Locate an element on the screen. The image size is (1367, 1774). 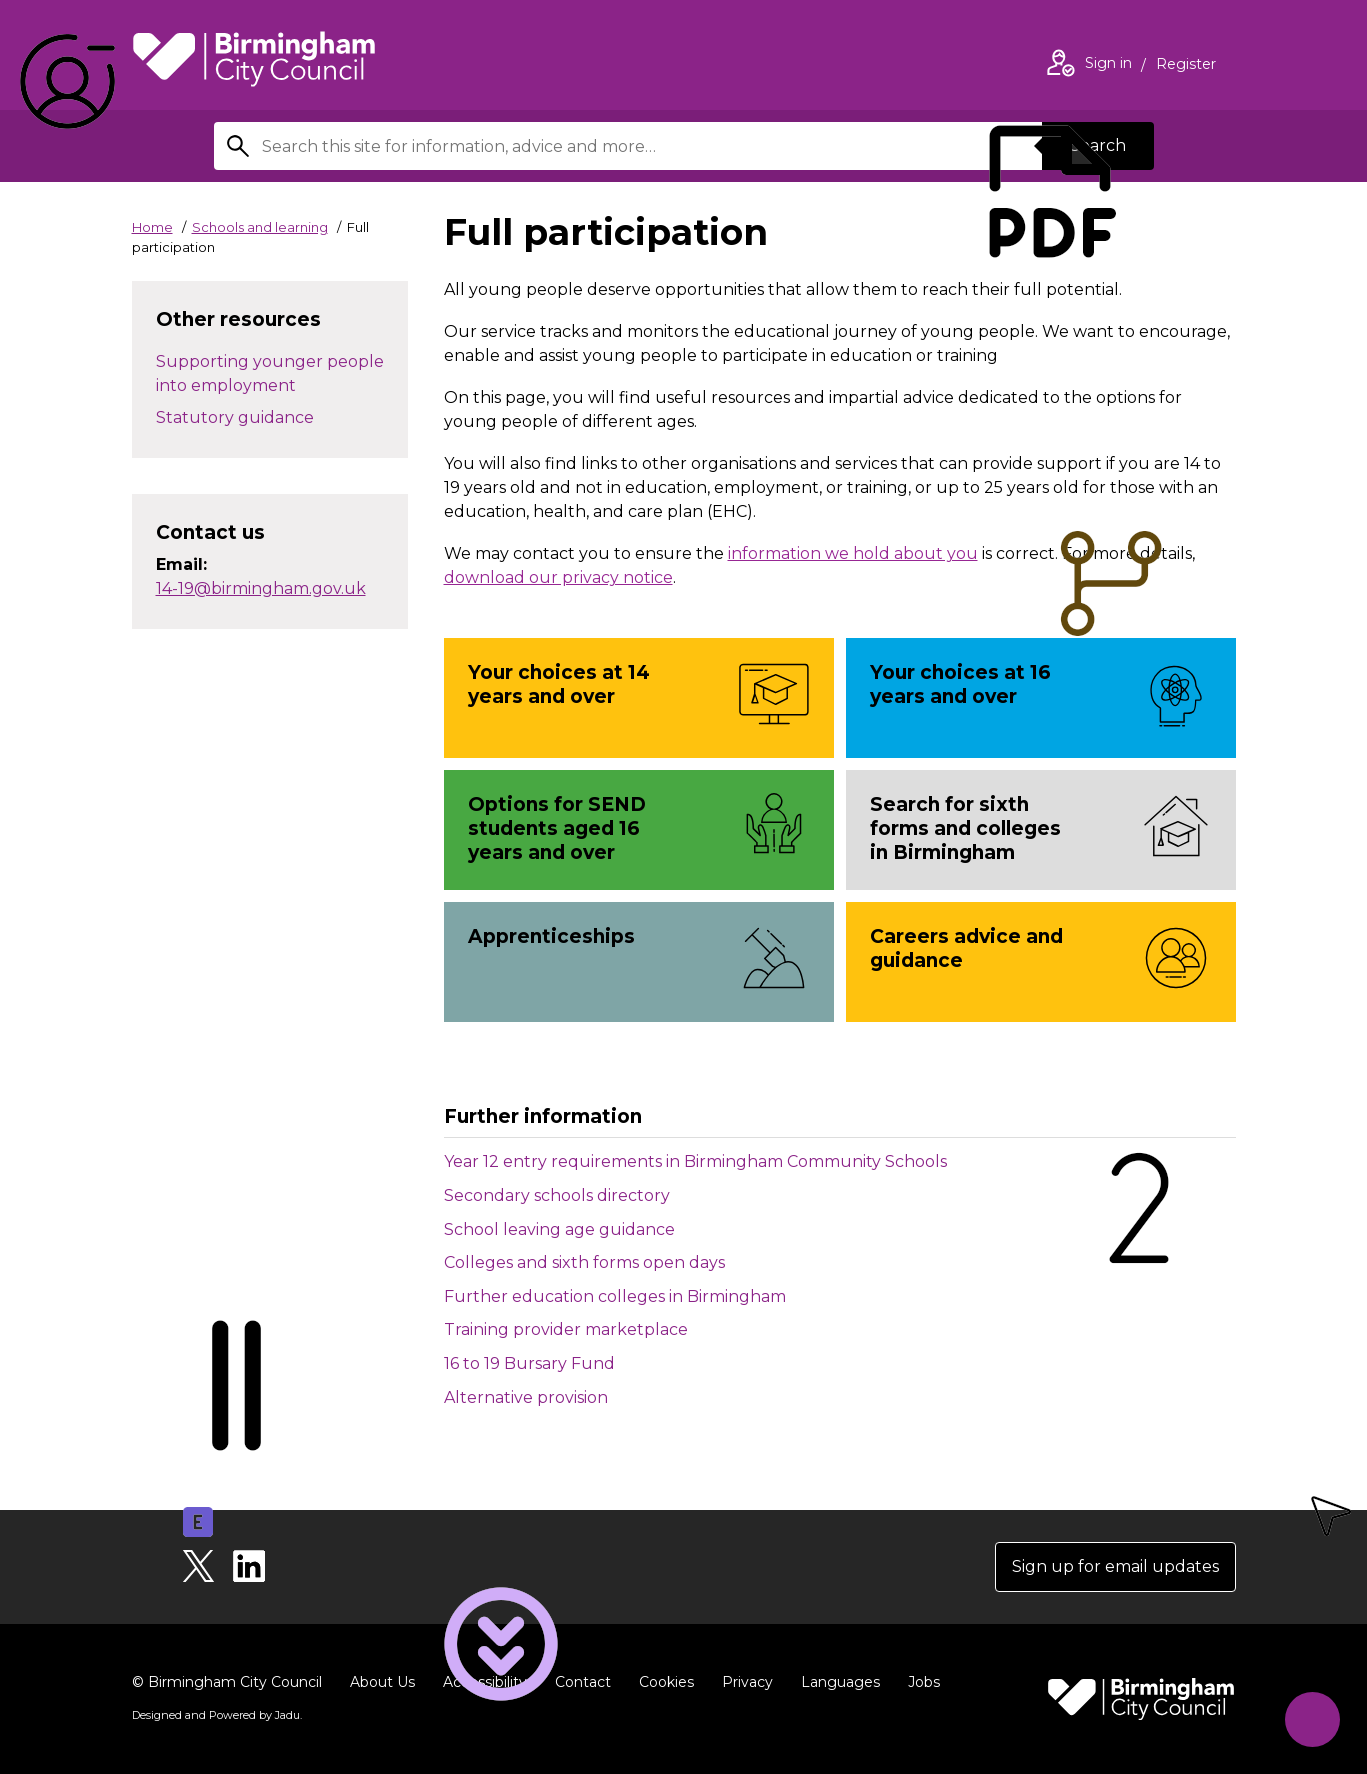
remove a user from your contacts is located at coordinates (67, 81).